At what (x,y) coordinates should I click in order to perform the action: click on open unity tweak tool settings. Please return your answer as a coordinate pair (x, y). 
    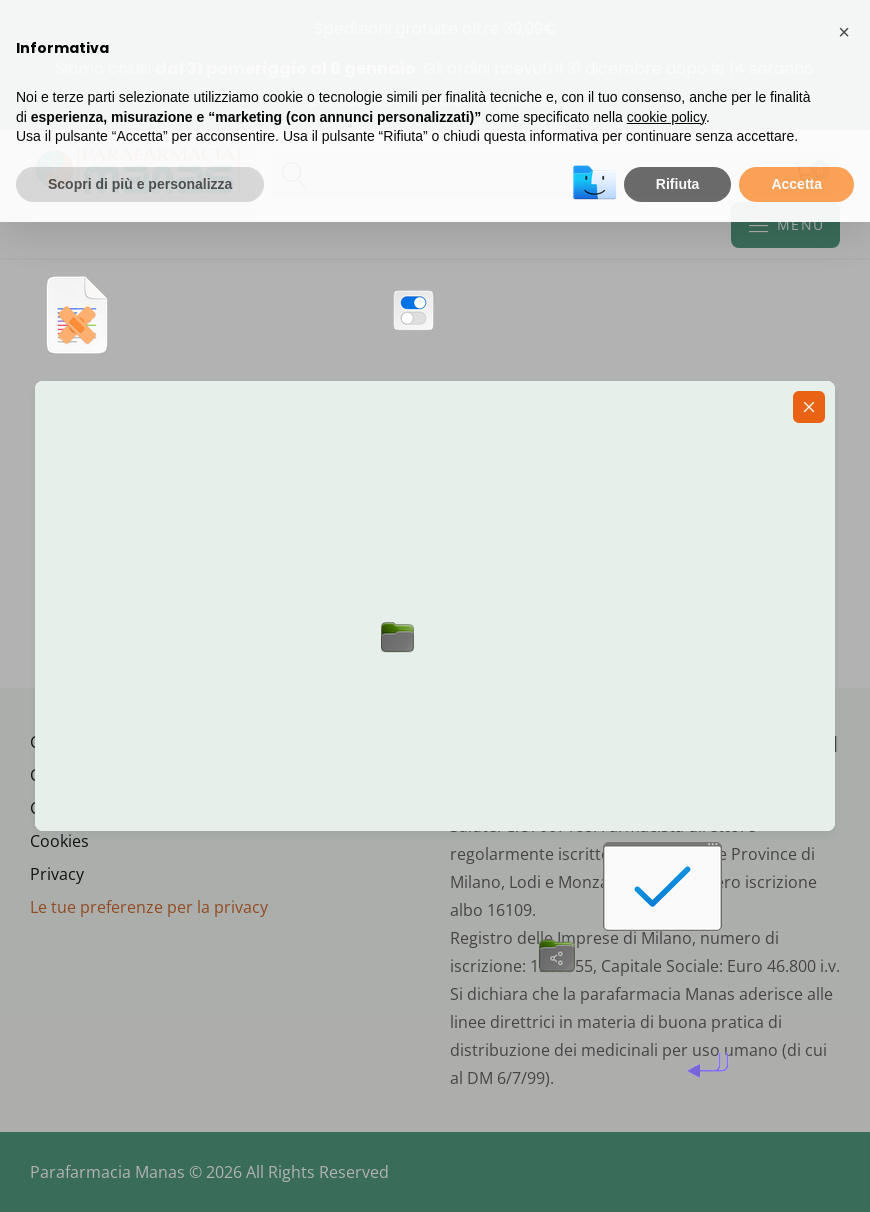
    Looking at the image, I should click on (413, 310).